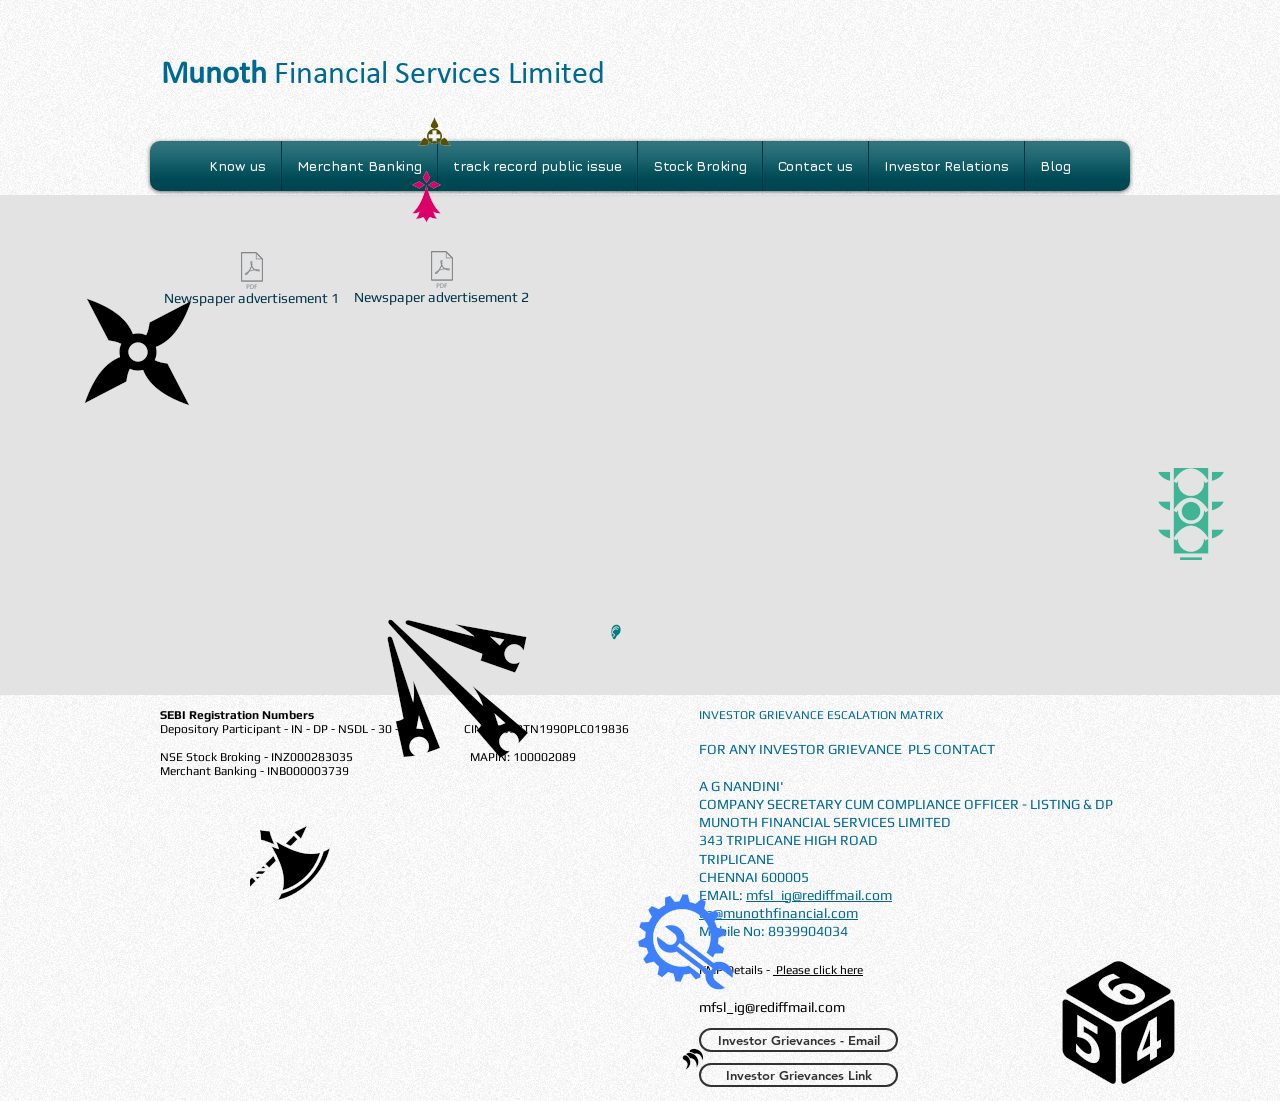 The height and width of the screenshot is (1101, 1280). Describe the element at coordinates (1118, 1023) in the screenshot. I see `roll the dice or take a random action` at that location.